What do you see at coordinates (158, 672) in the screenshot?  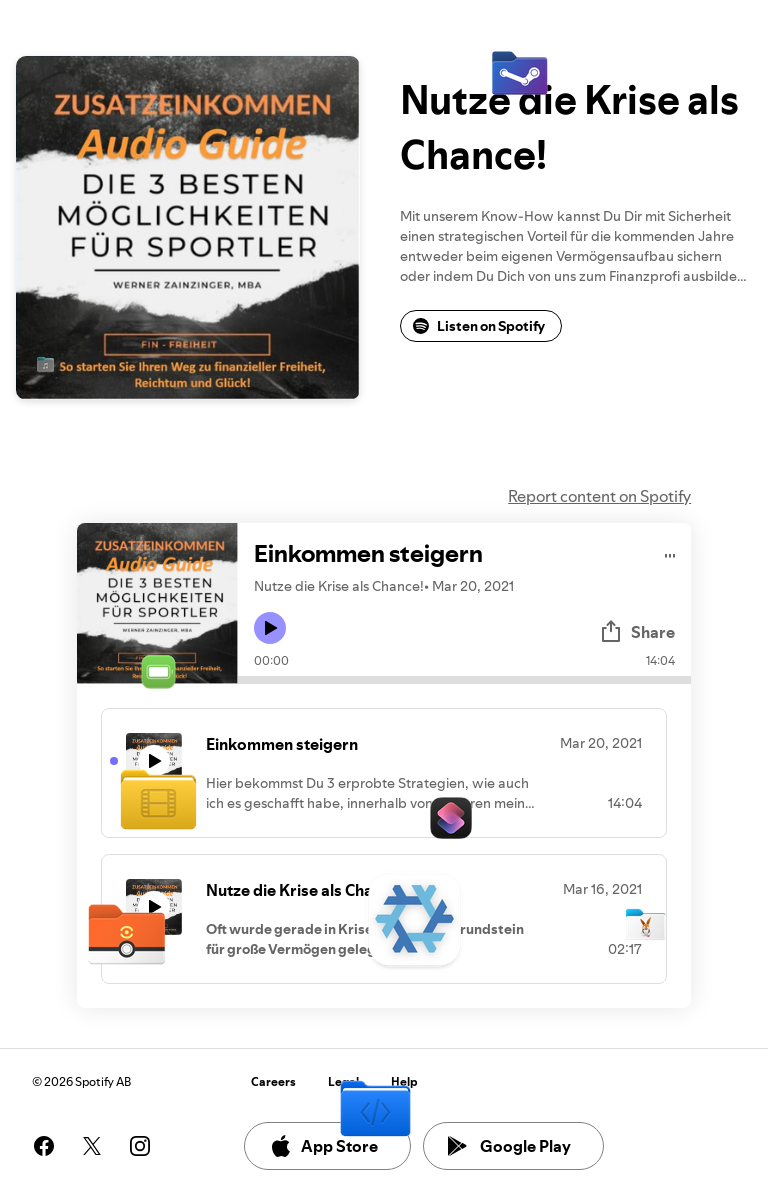 I see `access battery and power settings` at bounding box center [158, 672].